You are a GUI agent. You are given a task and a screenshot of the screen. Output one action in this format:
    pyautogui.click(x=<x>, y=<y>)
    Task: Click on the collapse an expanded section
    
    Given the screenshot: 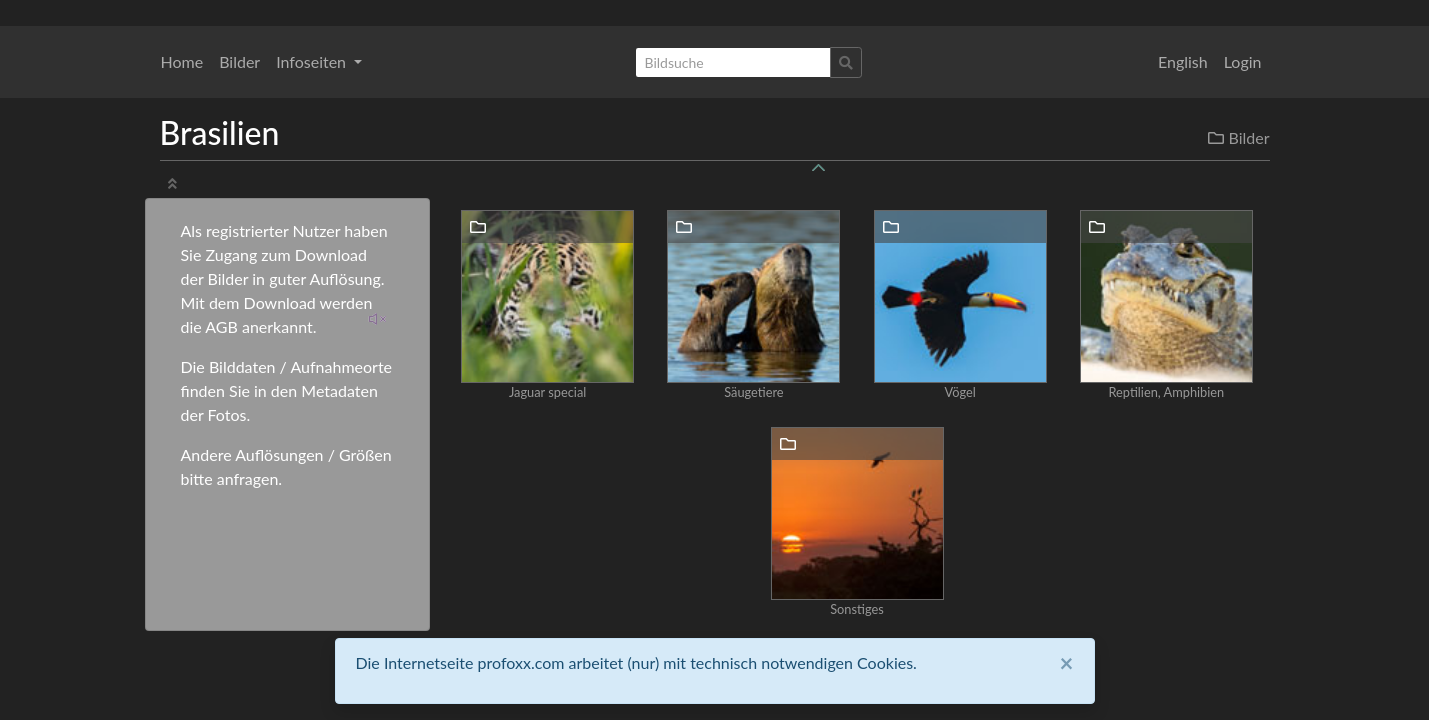 What is the action you would take?
    pyautogui.click(x=818, y=167)
    